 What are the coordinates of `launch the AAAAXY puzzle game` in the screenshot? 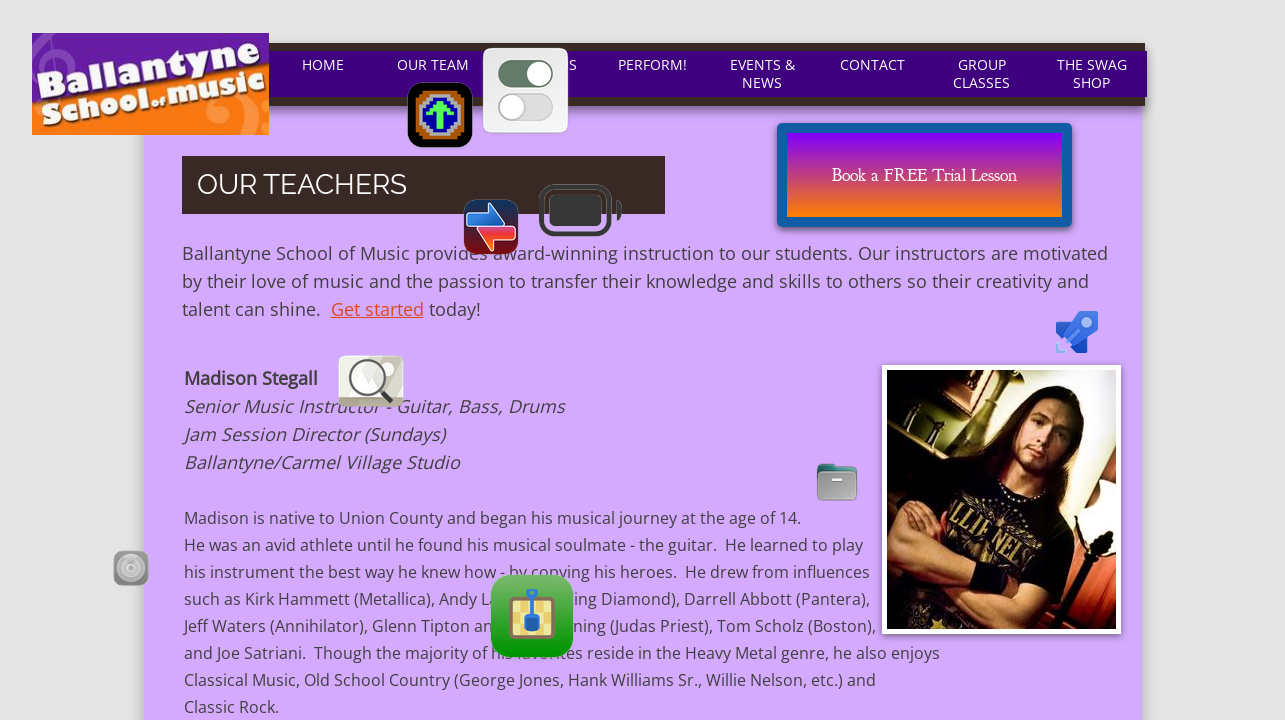 It's located at (440, 115).